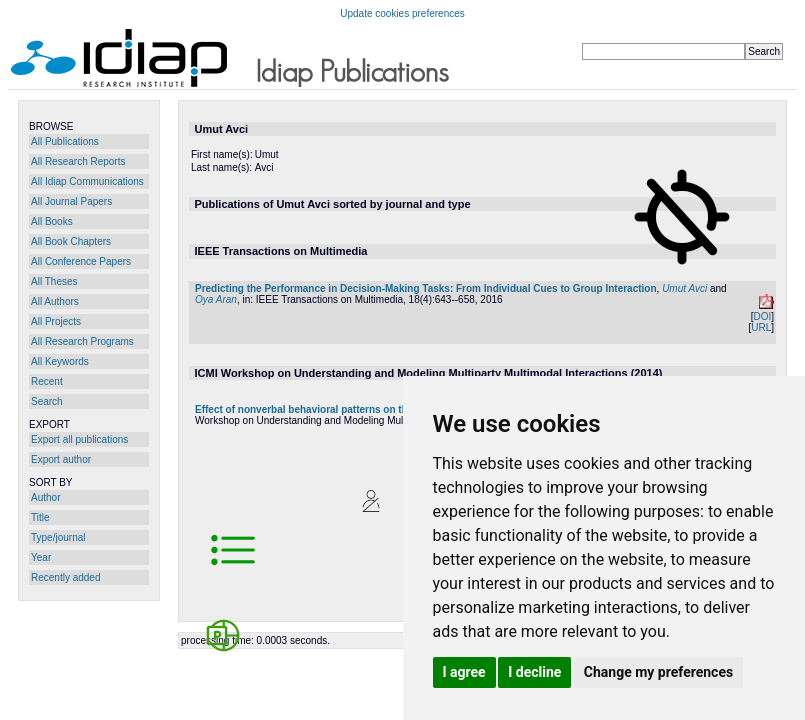 The height and width of the screenshot is (720, 805). I want to click on fasten seatbelt reminder, so click(371, 501).